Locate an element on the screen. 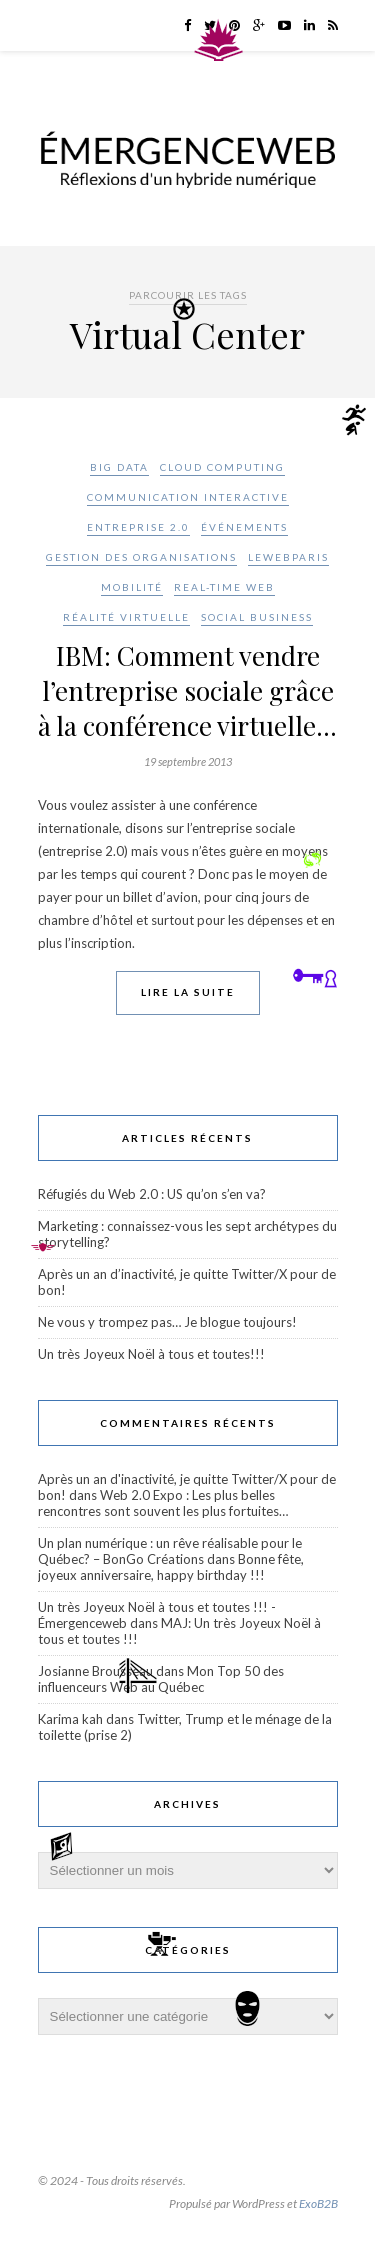 Image resolution: width=375 pixels, height=2243 pixels. unlock a secured item or feature is located at coordinates (315, 978).